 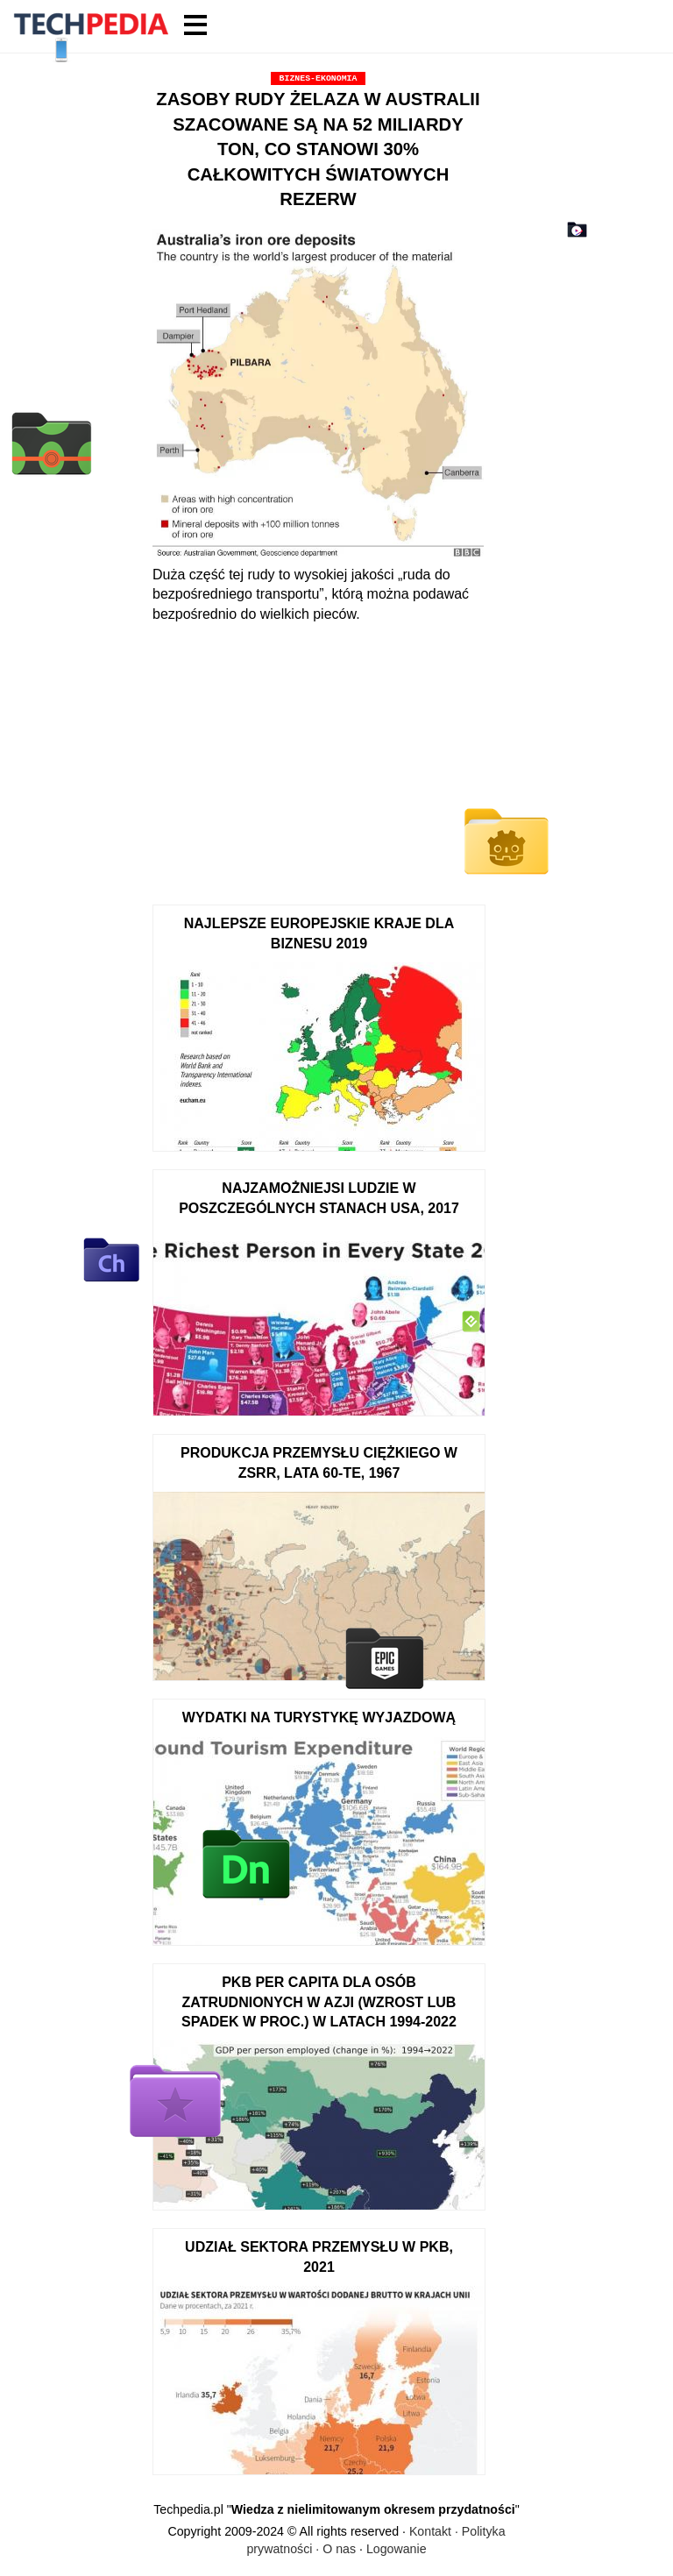 I want to click on iPhone 5s device connected to your system, so click(x=61, y=50).